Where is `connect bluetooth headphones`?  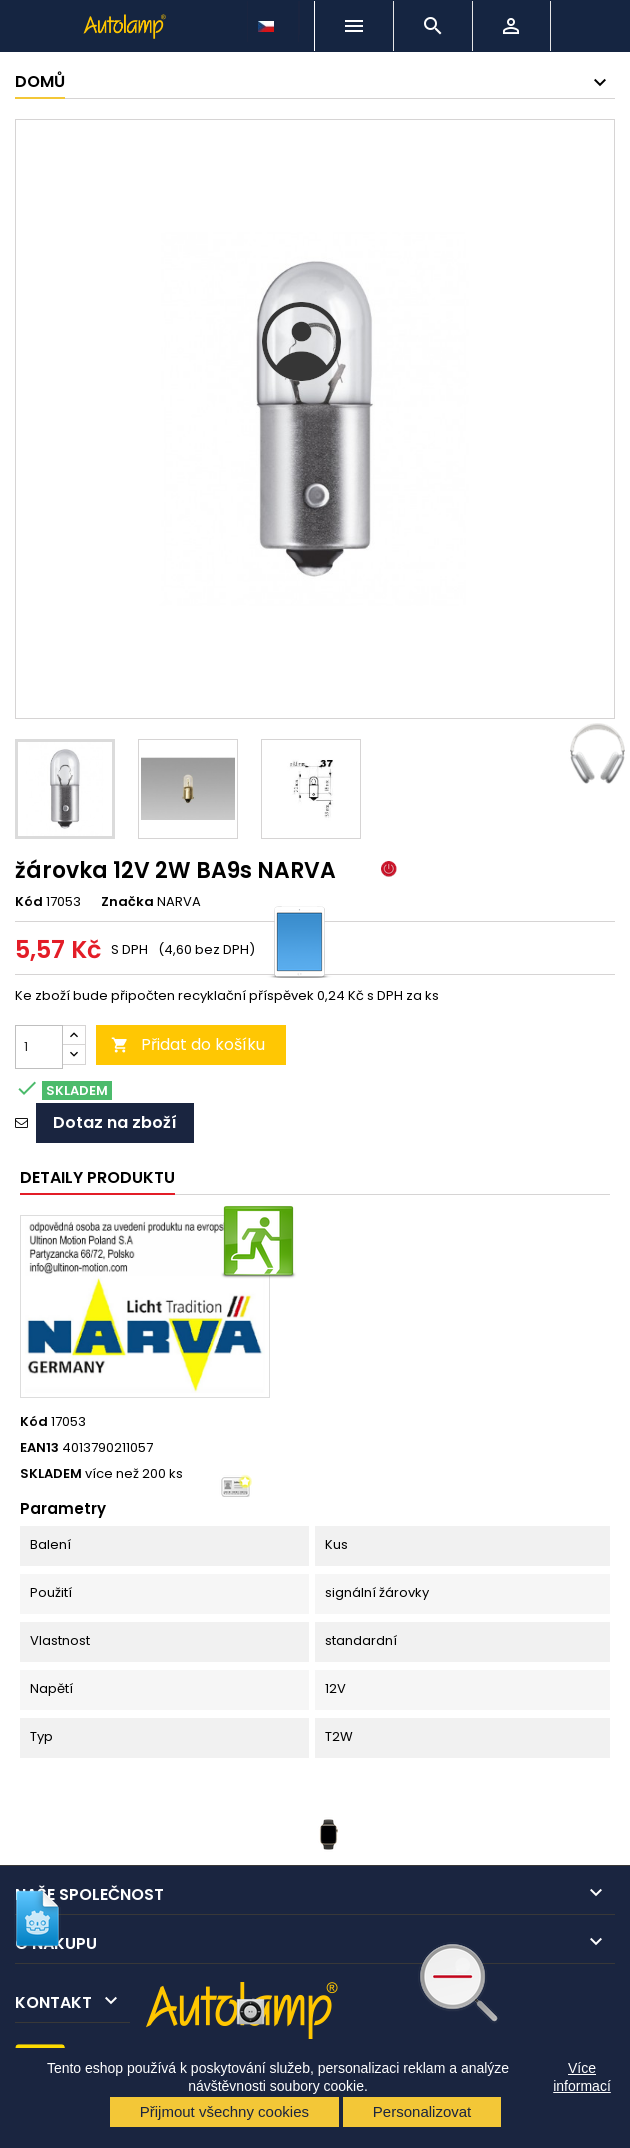 connect bluetooth headphones is located at coordinates (597, 753).